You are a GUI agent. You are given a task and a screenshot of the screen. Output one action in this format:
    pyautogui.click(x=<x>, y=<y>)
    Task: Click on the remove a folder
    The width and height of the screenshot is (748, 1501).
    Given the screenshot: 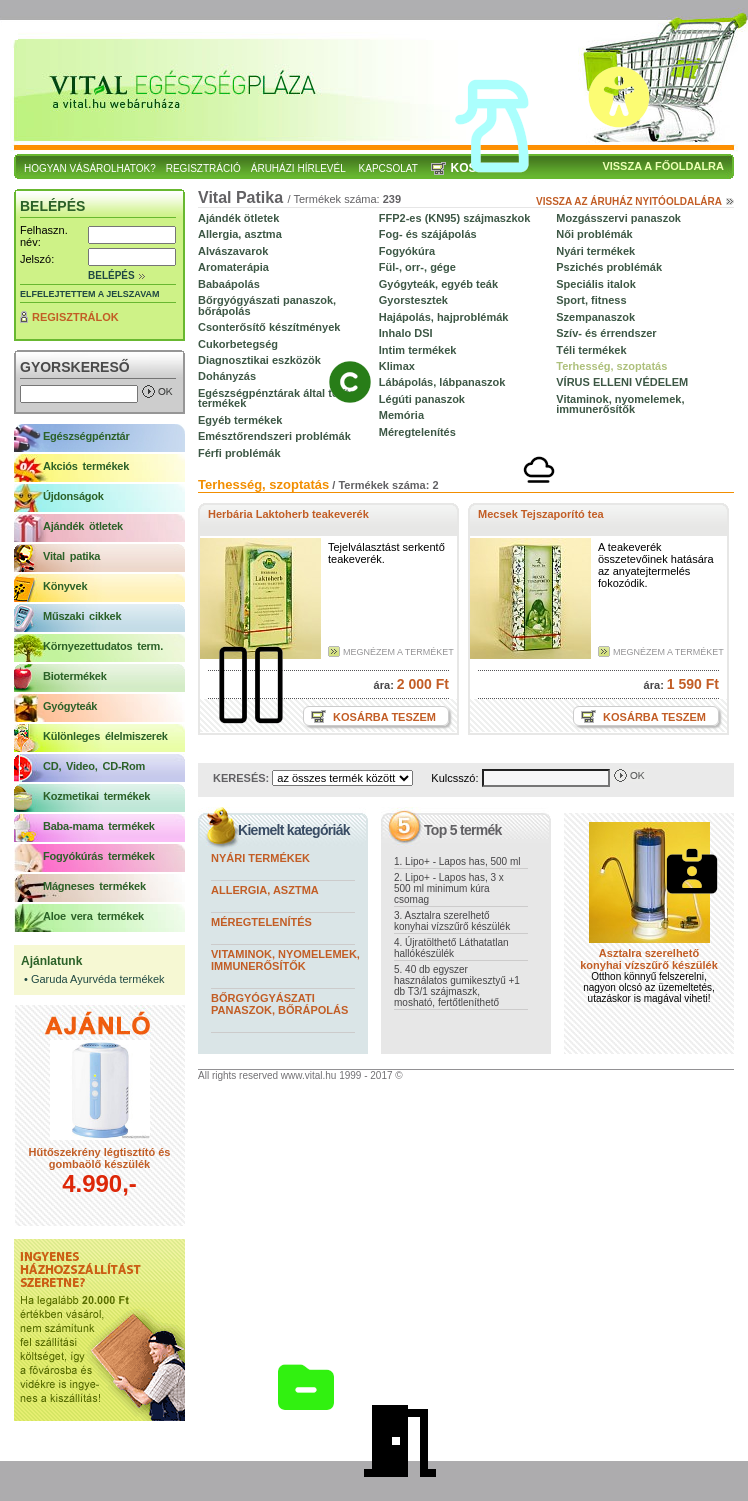 What is the action you would take?
    pyautogui.click(x=306, y=1389)
    